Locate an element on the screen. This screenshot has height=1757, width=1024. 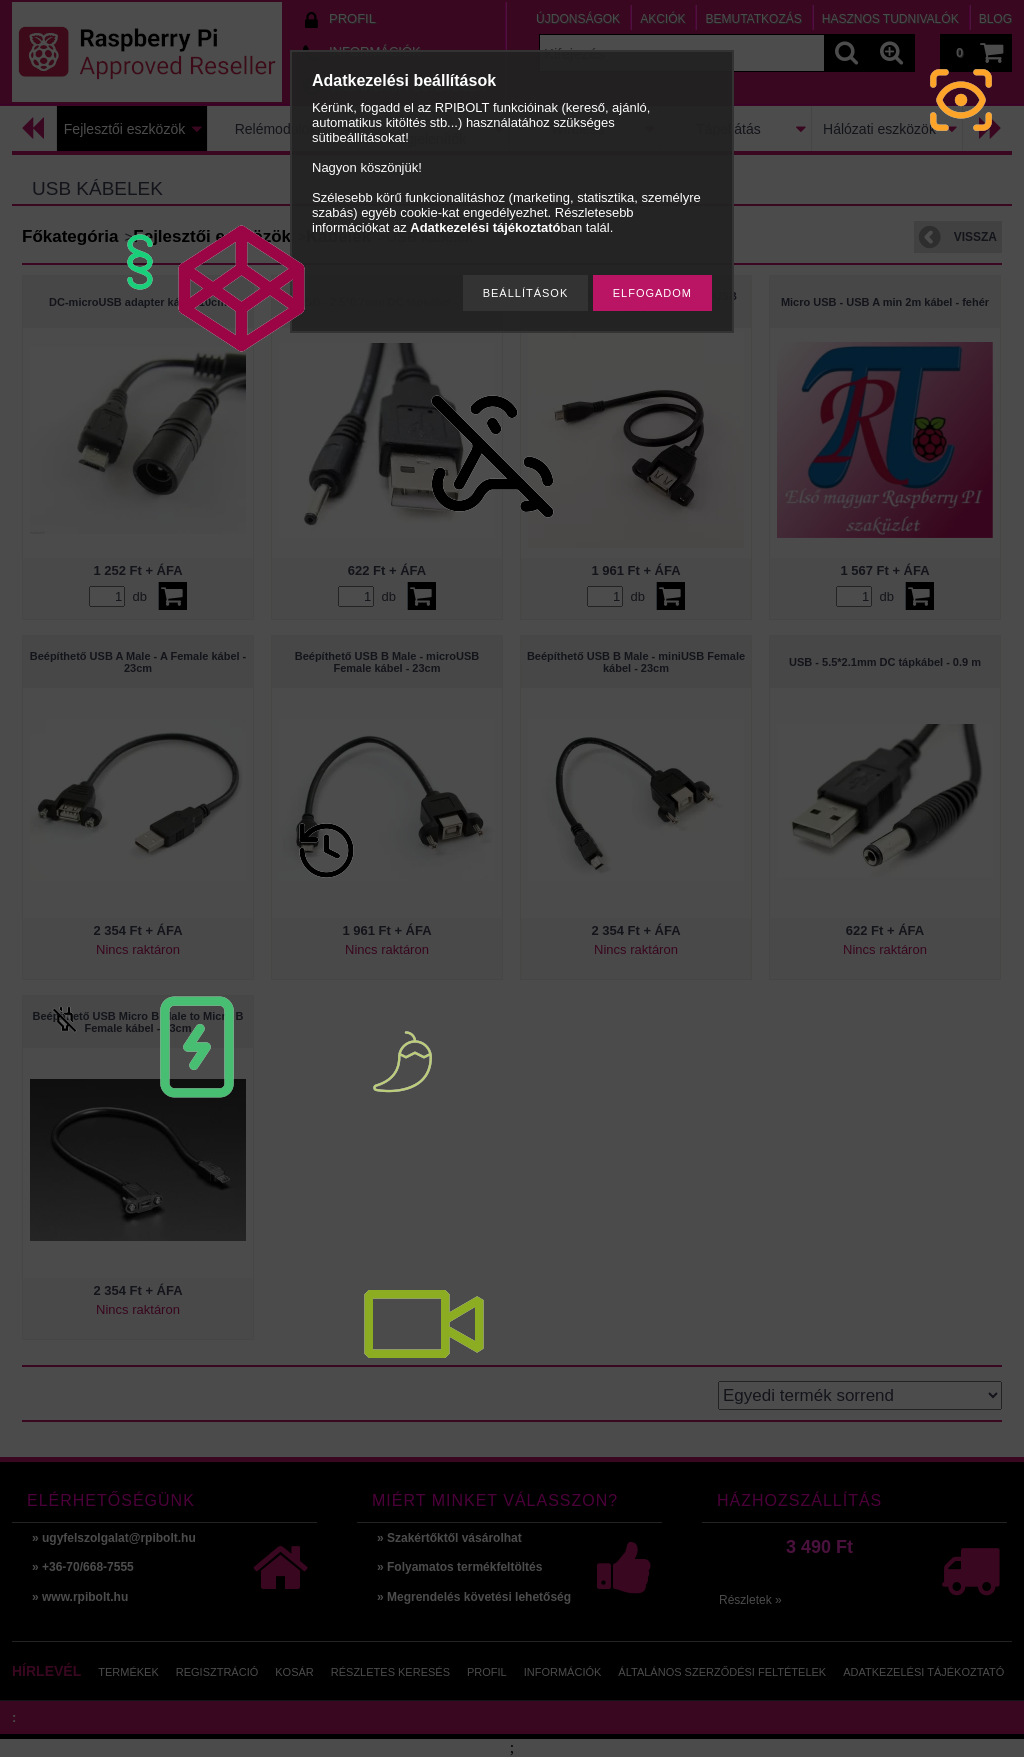
webhook integration disabled is located at coordinates (492, 456).